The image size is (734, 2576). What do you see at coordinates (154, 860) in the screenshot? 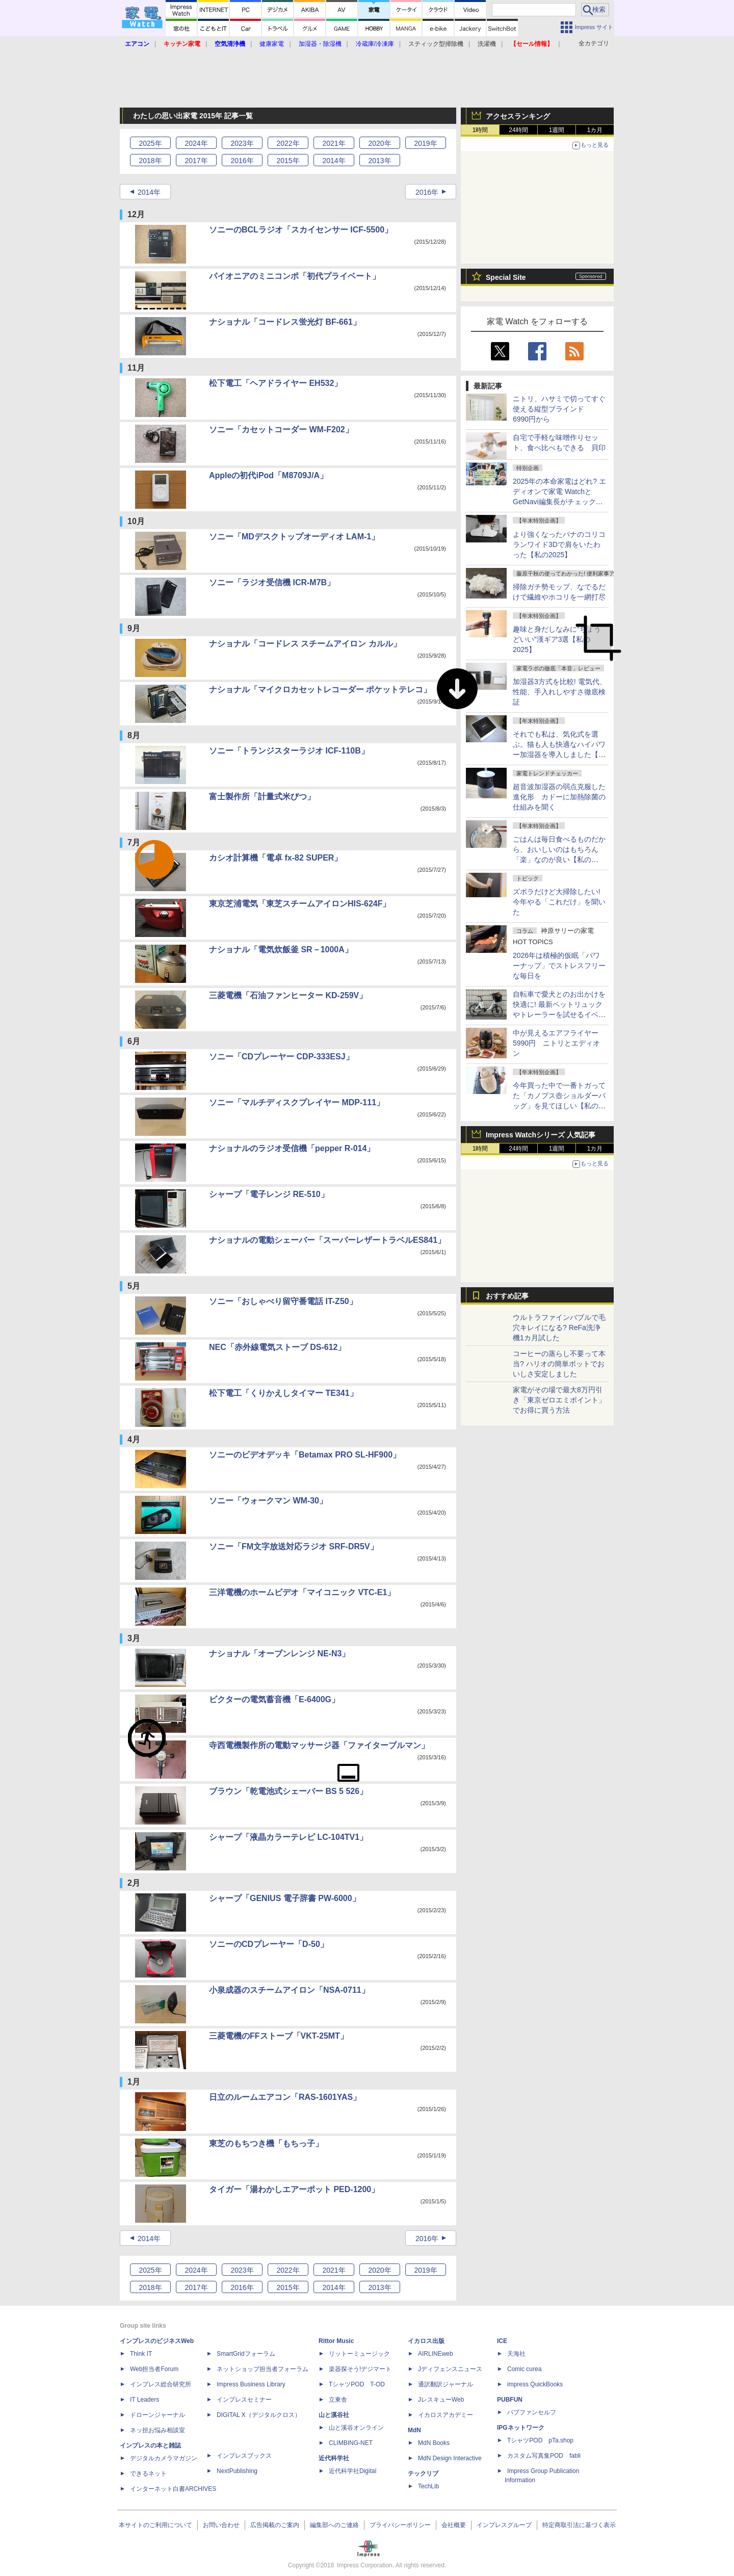
I see `indicates 70% progress or completion` at bounding box center [154, 860].